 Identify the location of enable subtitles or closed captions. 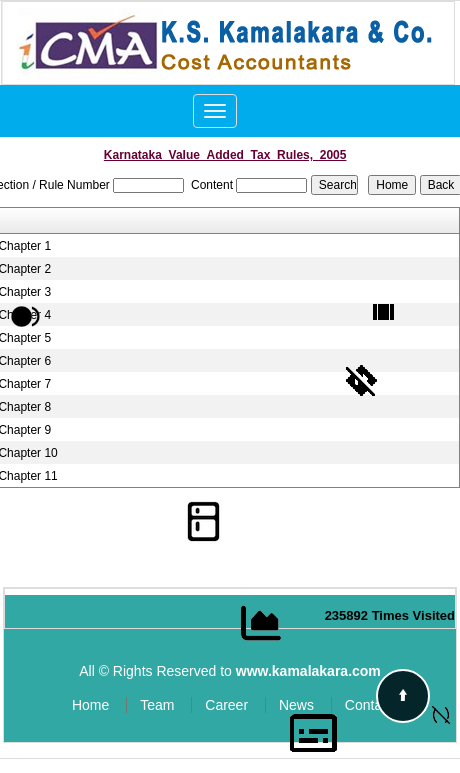
(313, 733).